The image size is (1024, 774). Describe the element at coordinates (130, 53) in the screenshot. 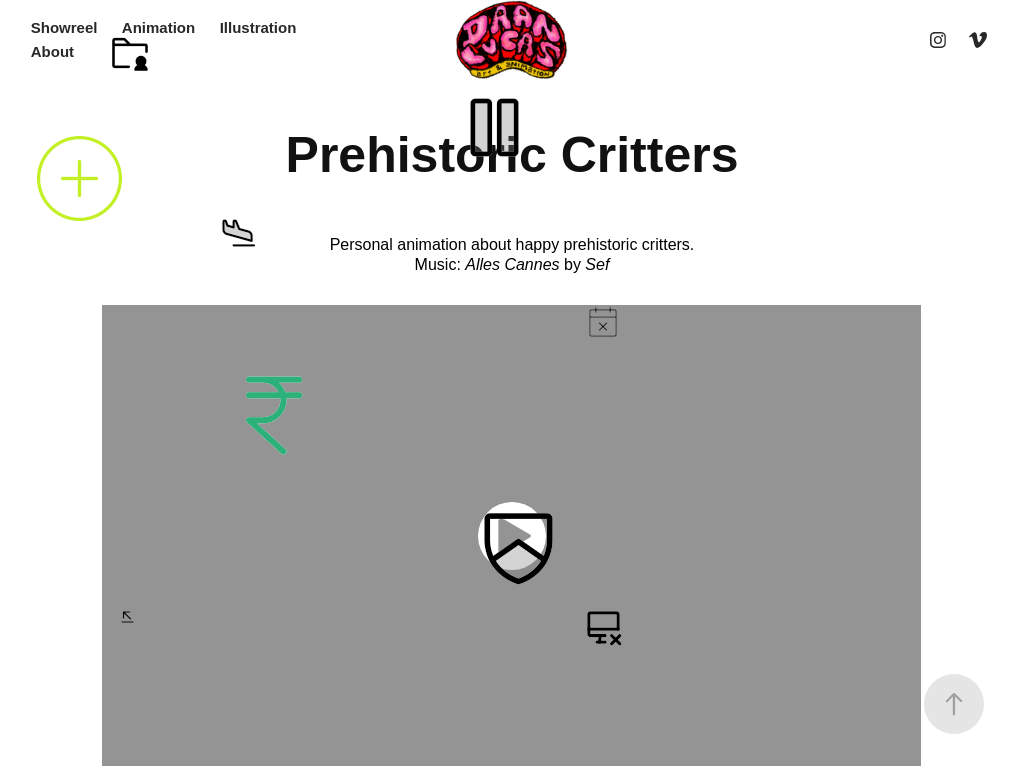

I see `access user-specific files and documents` at that location.